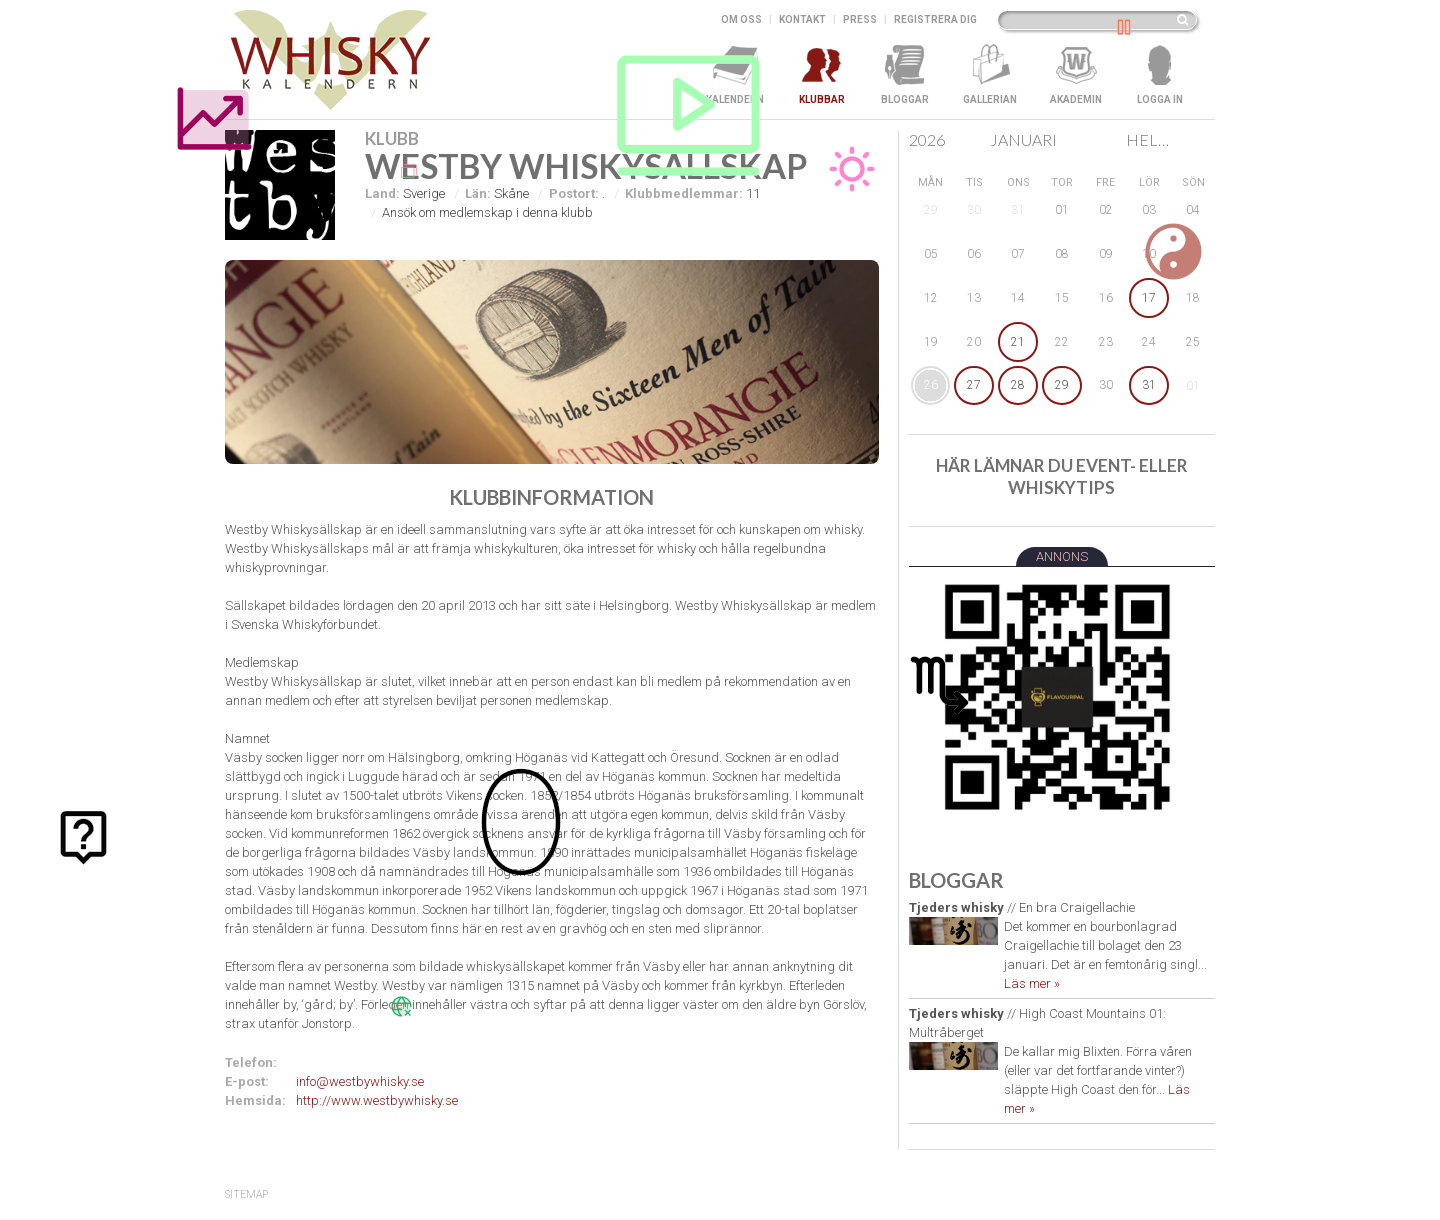  Describe the element at coordinates (939, 682) in the screenshot. I see `indicates scorpio zodiac sign` at that location.